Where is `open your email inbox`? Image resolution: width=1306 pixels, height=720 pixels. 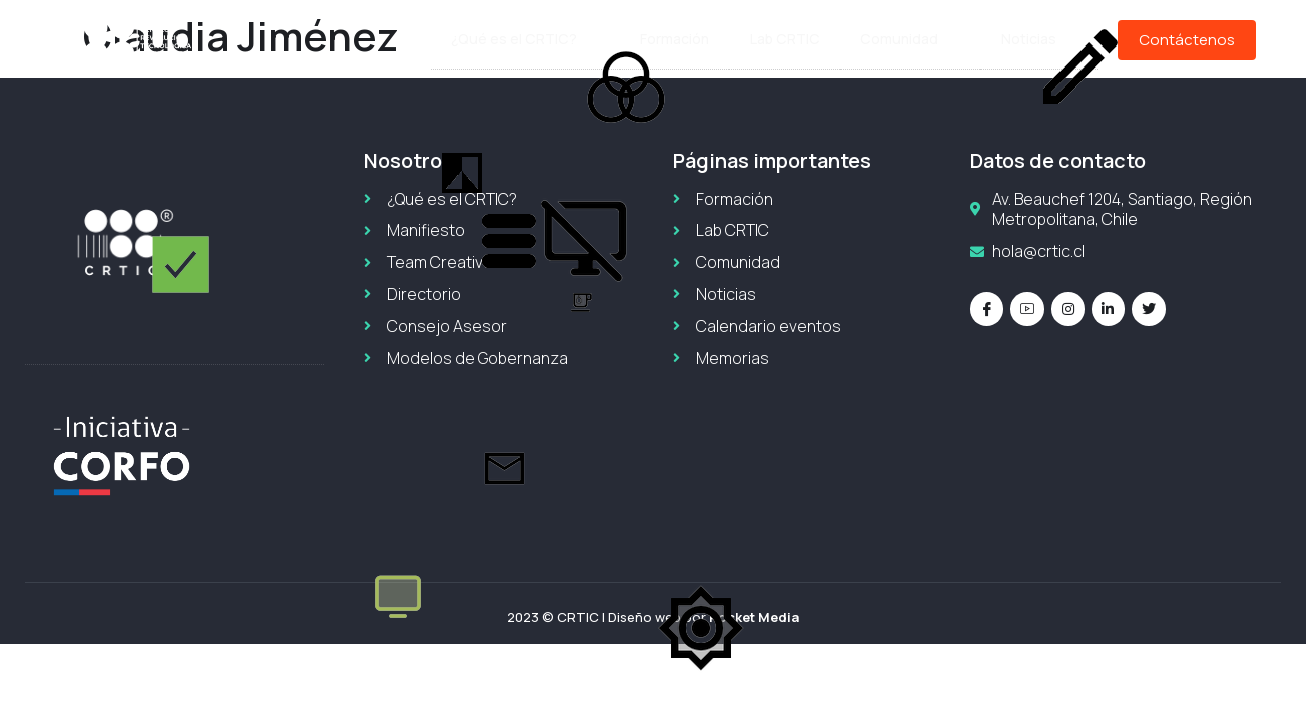
open your email inbox is located at coordinates (504, 468).